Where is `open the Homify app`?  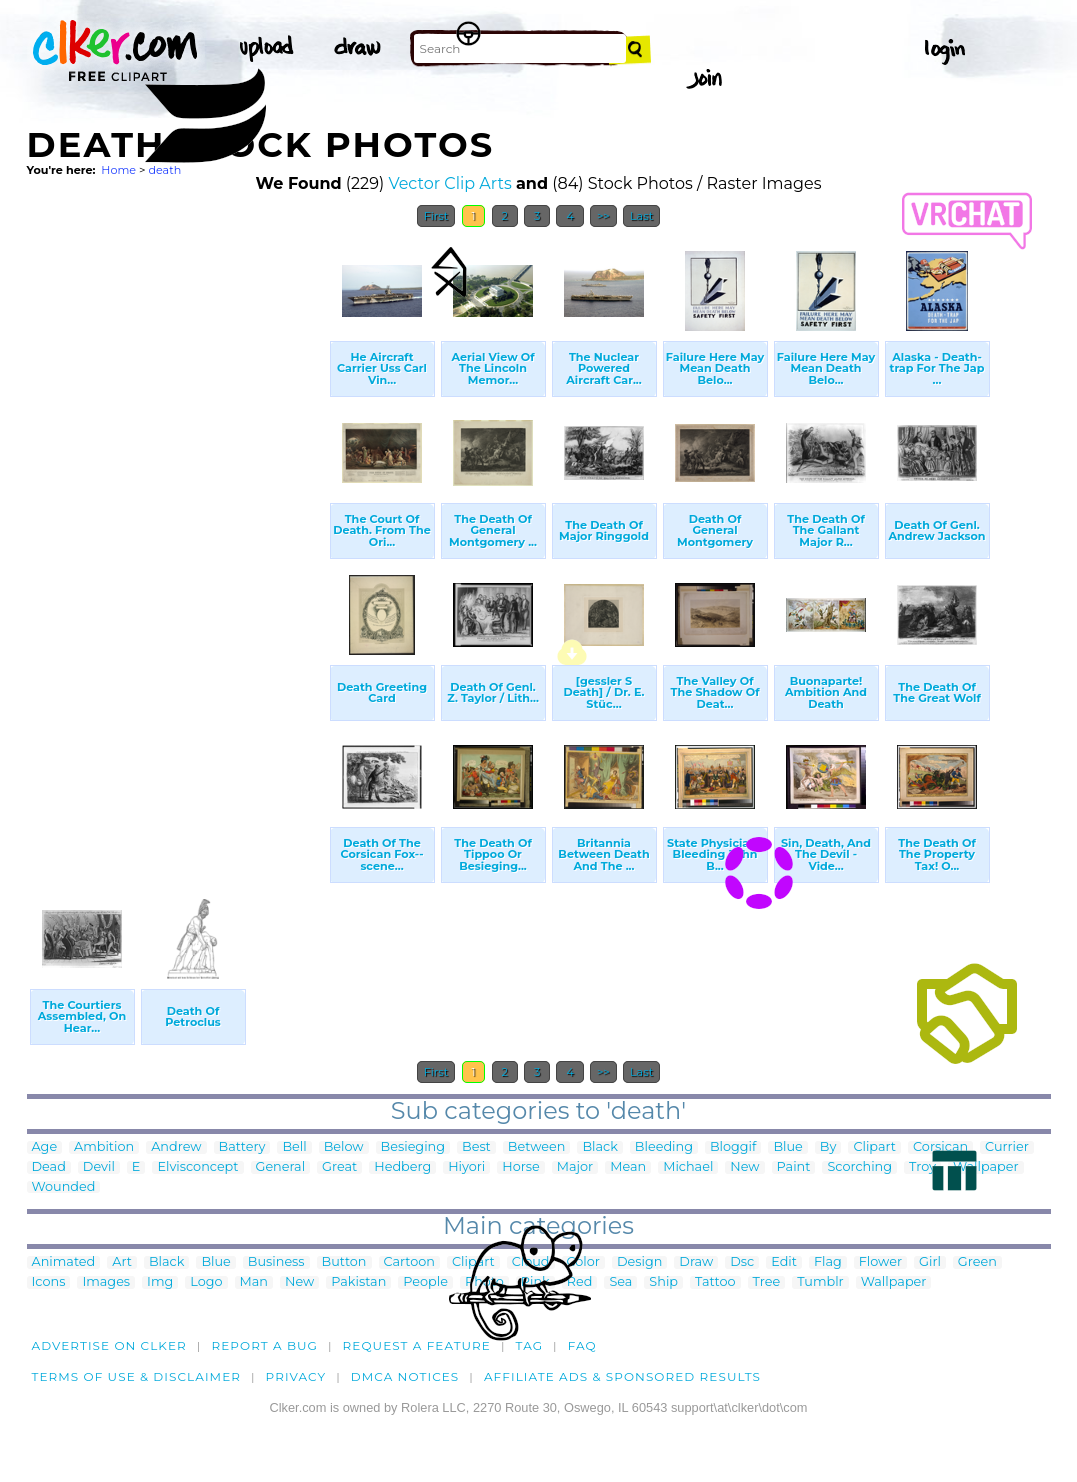 open the Homify app is located at coordinates (449, 272).